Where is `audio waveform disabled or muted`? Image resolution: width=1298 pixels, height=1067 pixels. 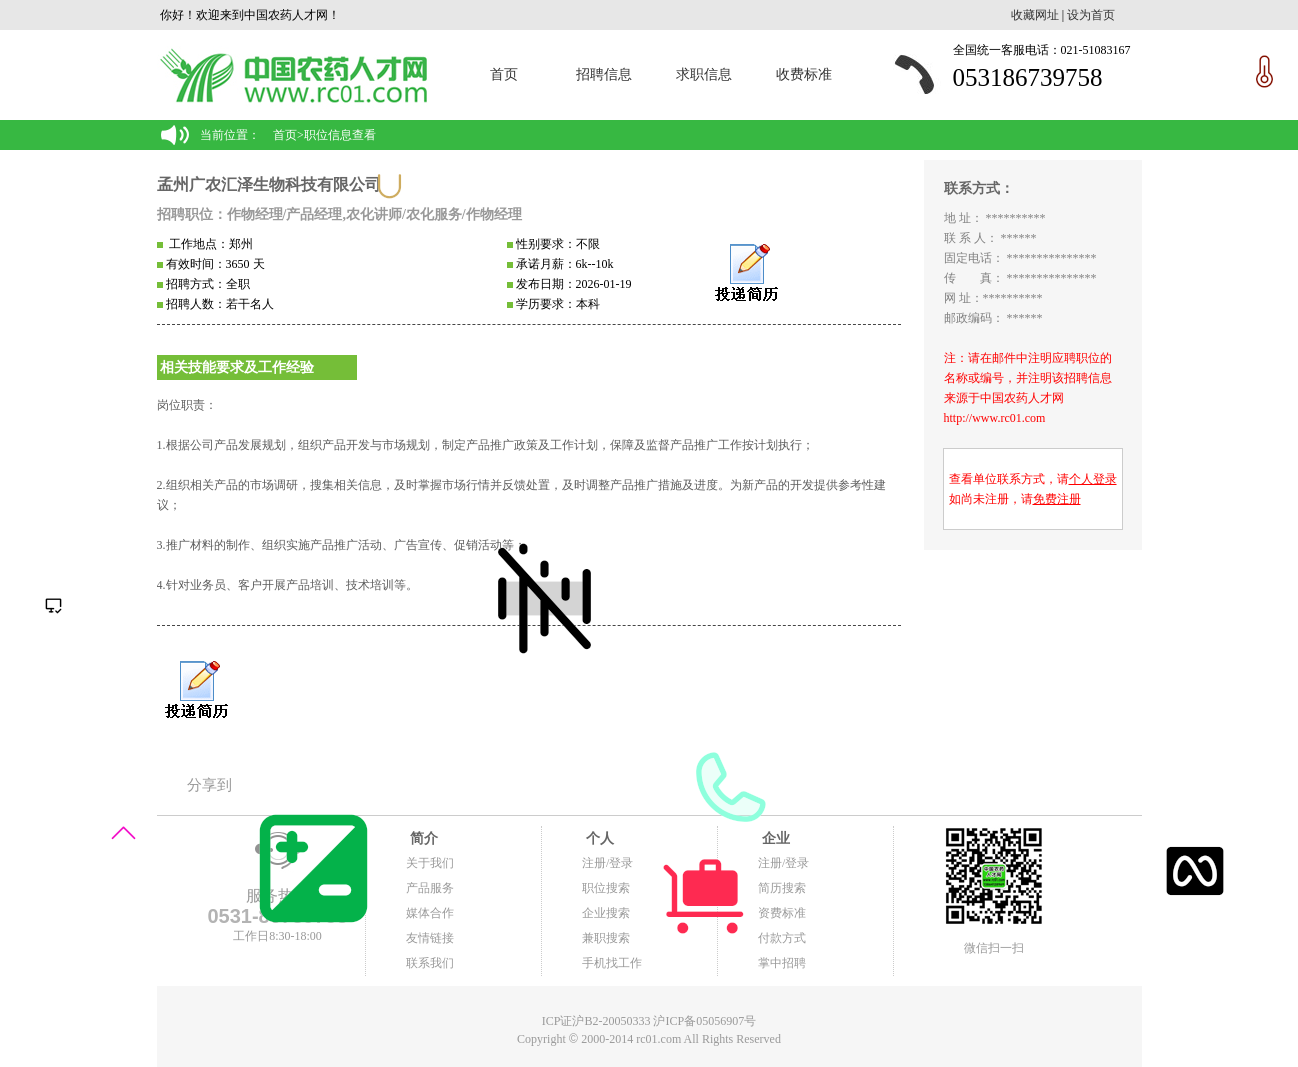
audio waveform disabled or muted is located at coordinates (544, 598).